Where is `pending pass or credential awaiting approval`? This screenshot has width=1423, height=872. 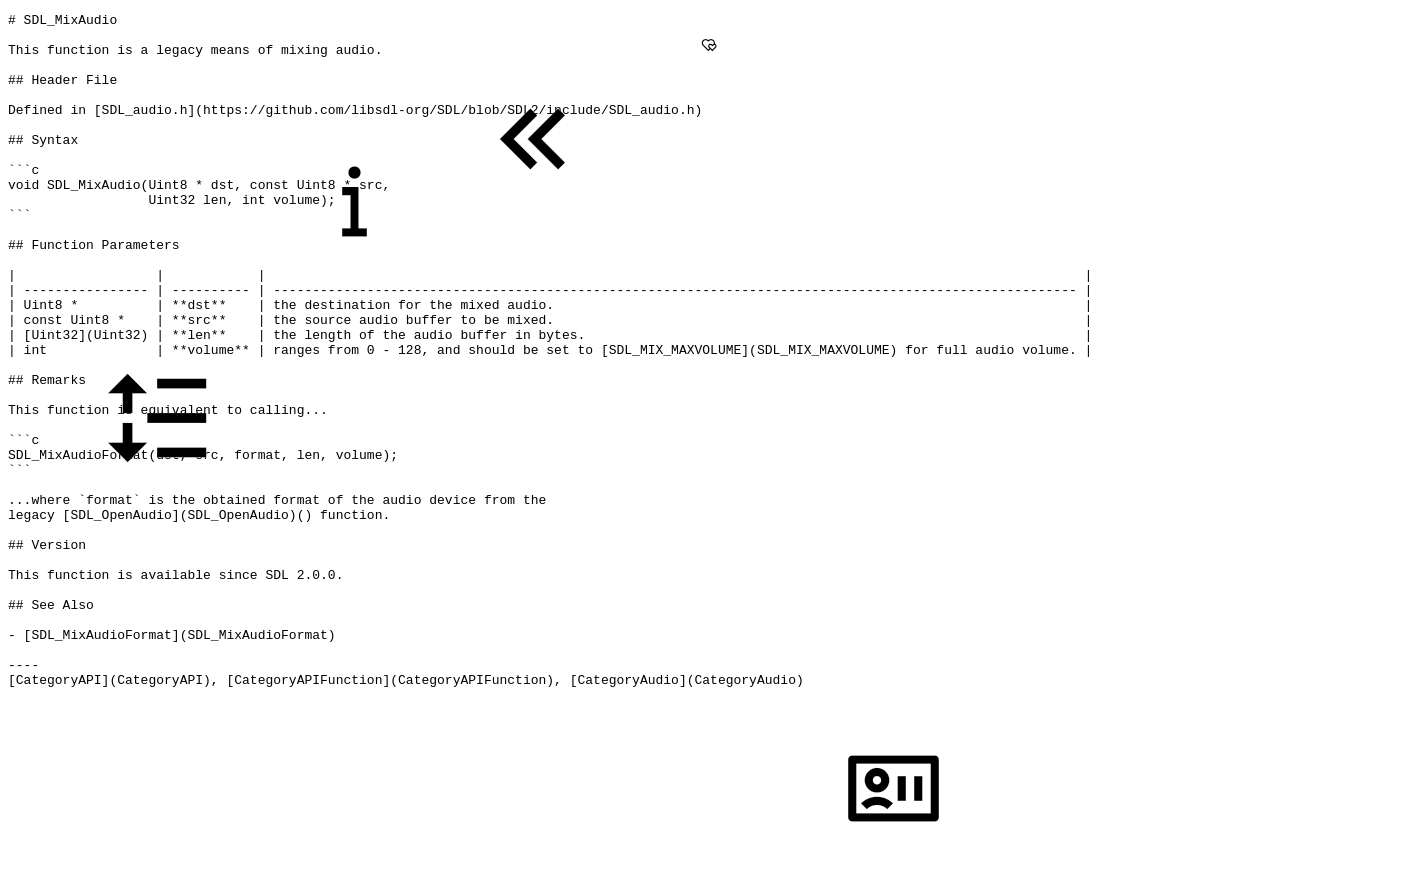 pending pass or credential awaiting approval is located at coordinates (893, 788).